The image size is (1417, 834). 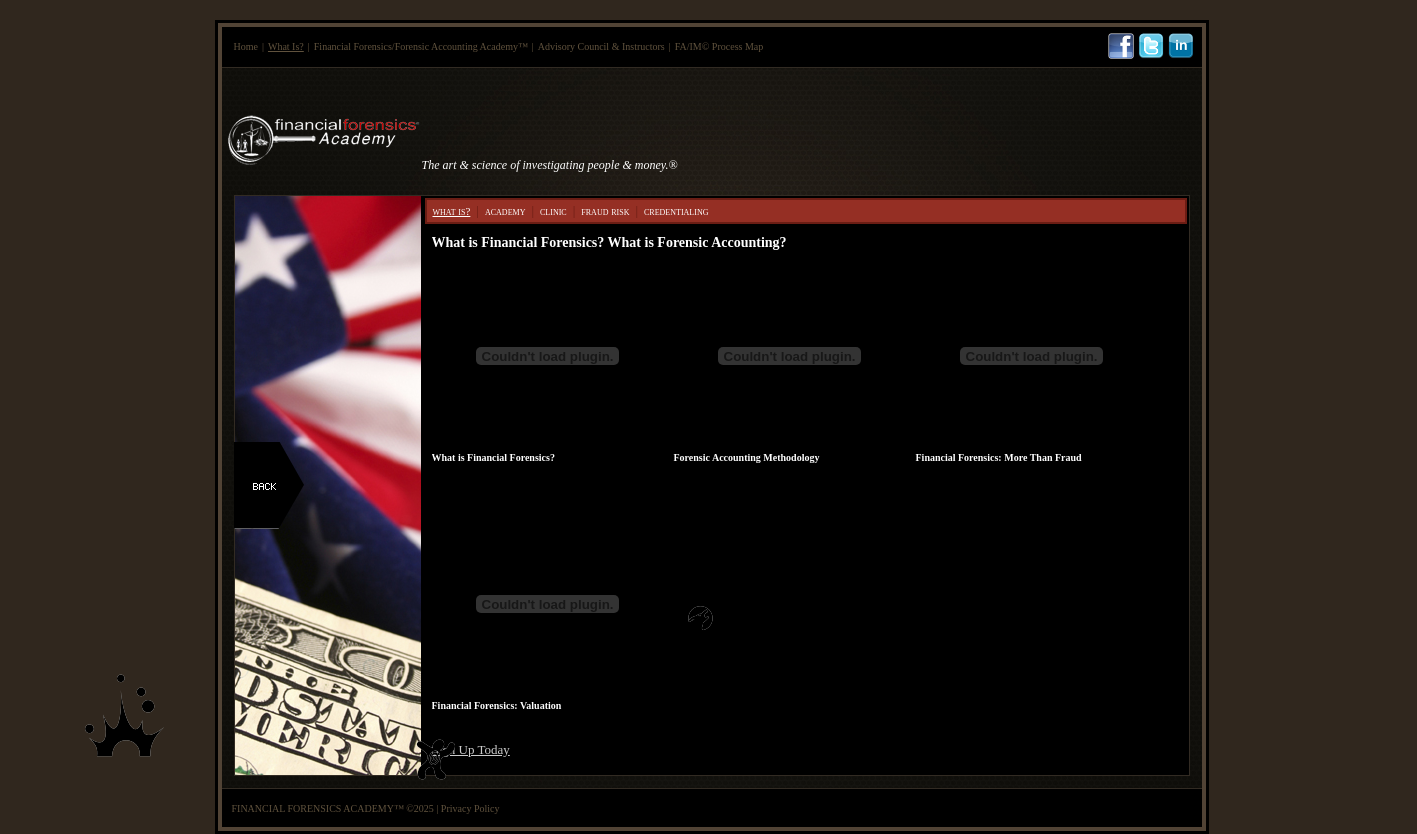 I want to click on indicates a splash effect or water impact in gameplay, so click(x=125, y=716).